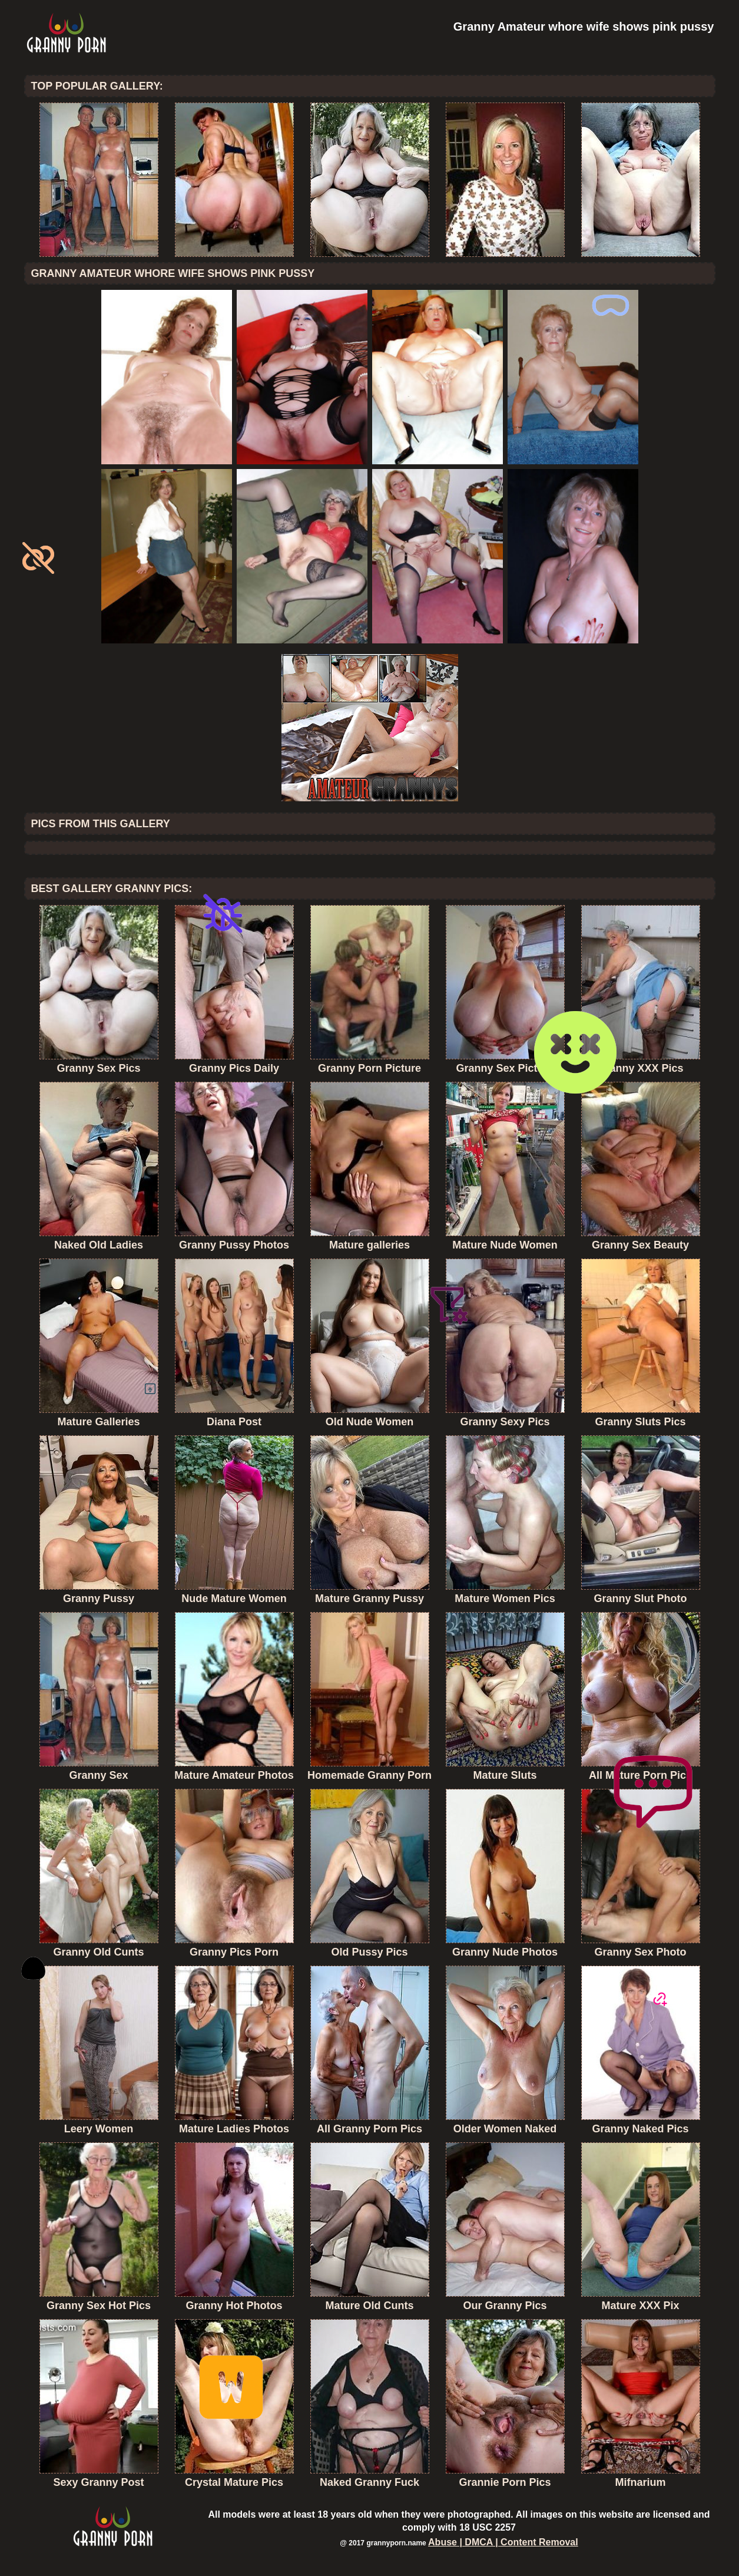  What do you see at coordinates (231, 2387) in the screenshot?
I see `open Wikipedia or wiki-related content` at bounding box center [231, 2387].